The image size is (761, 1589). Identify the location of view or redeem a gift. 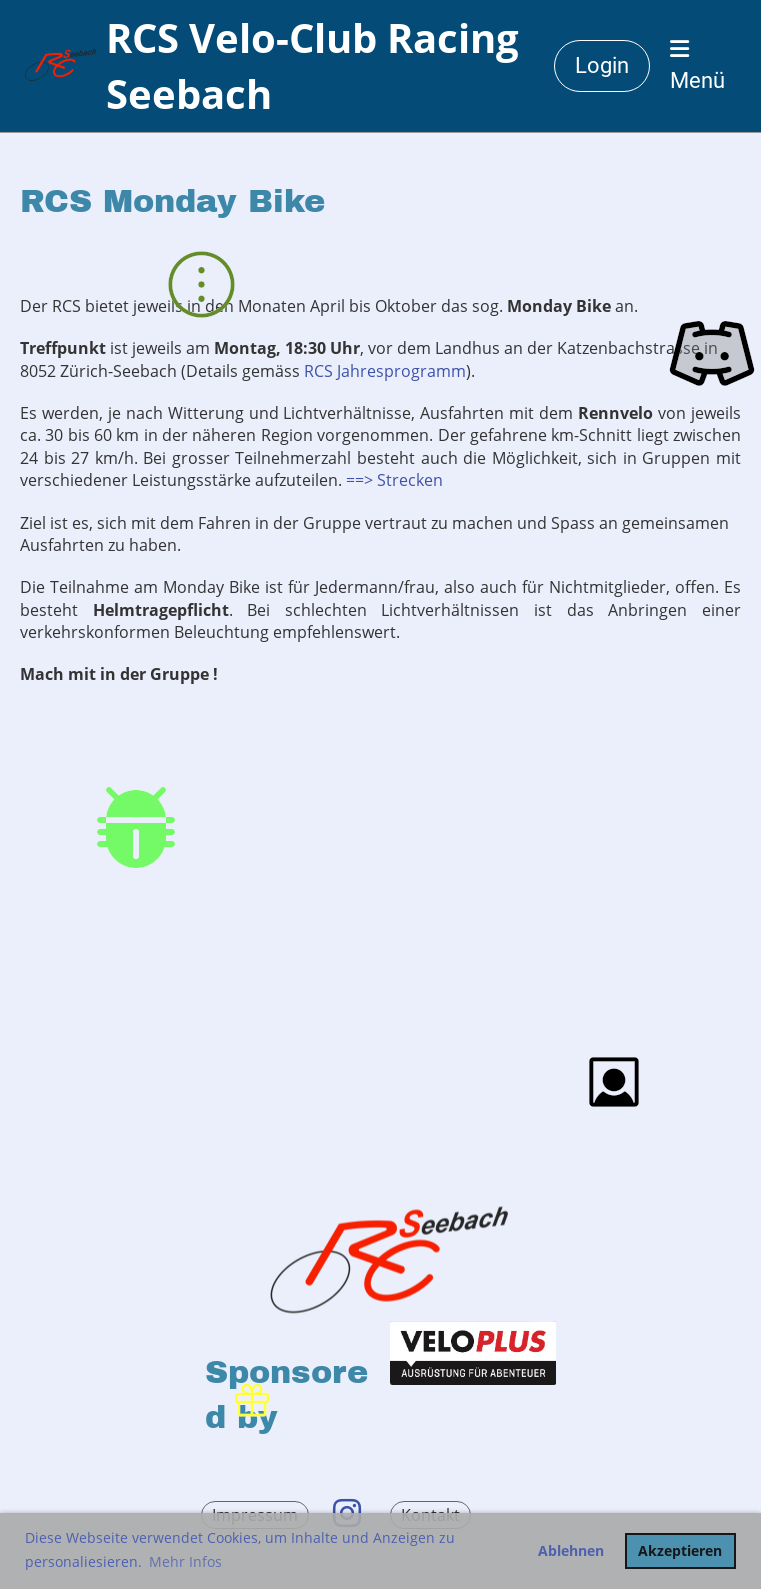
(252, 1402).